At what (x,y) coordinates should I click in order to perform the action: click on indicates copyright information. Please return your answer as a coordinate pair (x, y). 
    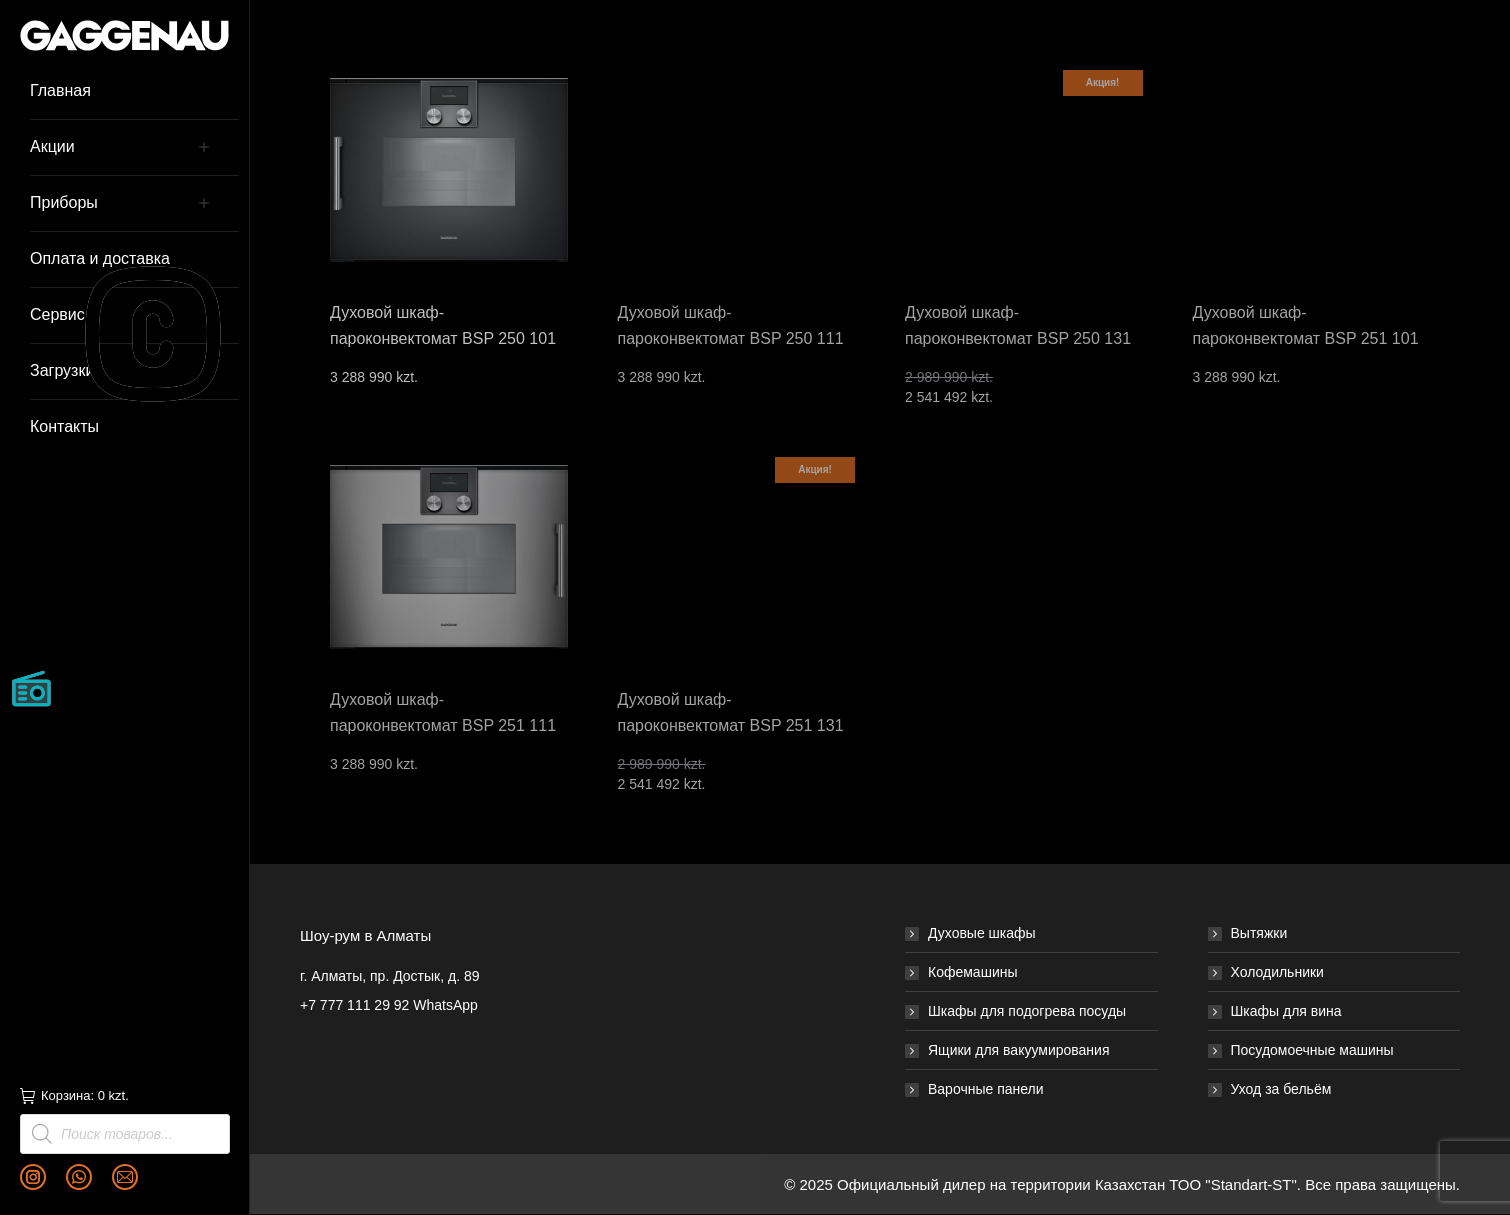
    Looking at the image, I should click on (153, 334).